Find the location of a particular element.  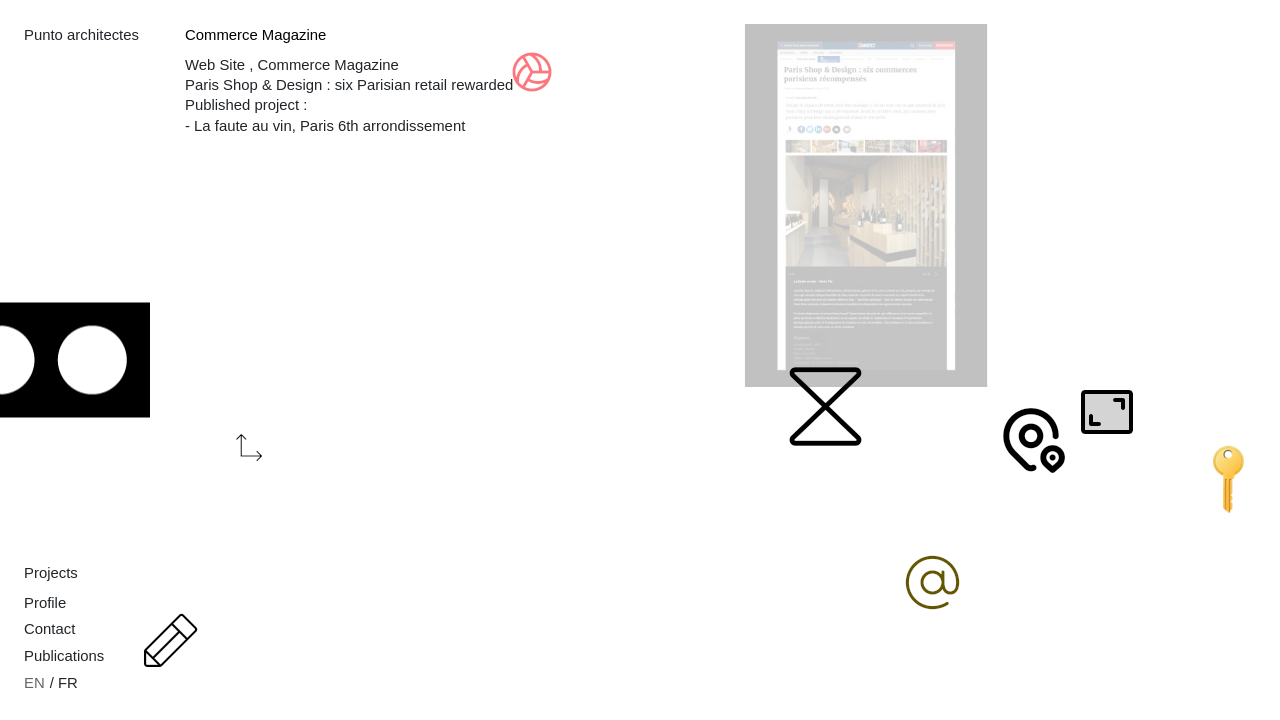

enter fullscreen mode is located at coordinates (1107, 412).